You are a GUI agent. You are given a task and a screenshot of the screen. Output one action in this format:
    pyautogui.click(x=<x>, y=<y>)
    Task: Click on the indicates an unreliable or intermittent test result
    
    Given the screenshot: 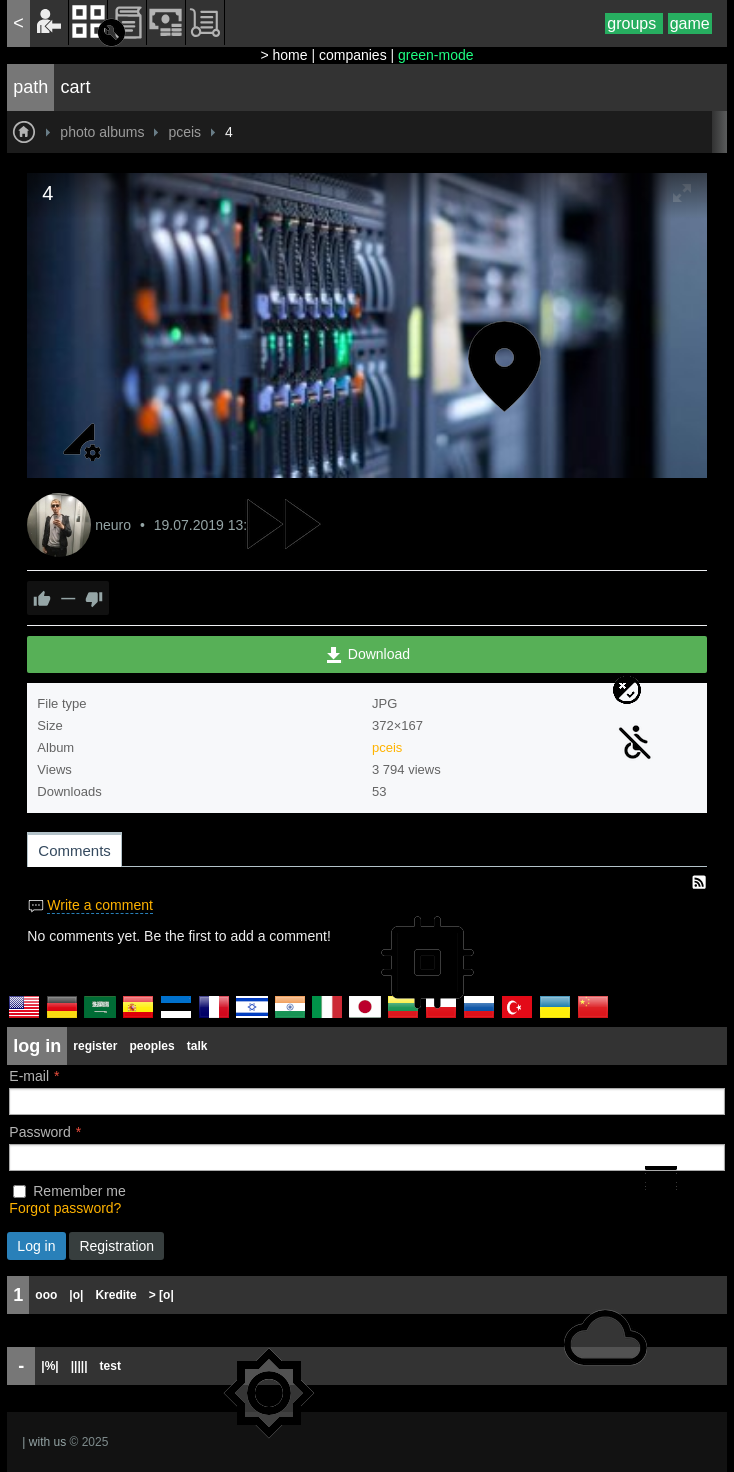 What is the action you would take?
    pyautogui.click(x=627, y=690)
    